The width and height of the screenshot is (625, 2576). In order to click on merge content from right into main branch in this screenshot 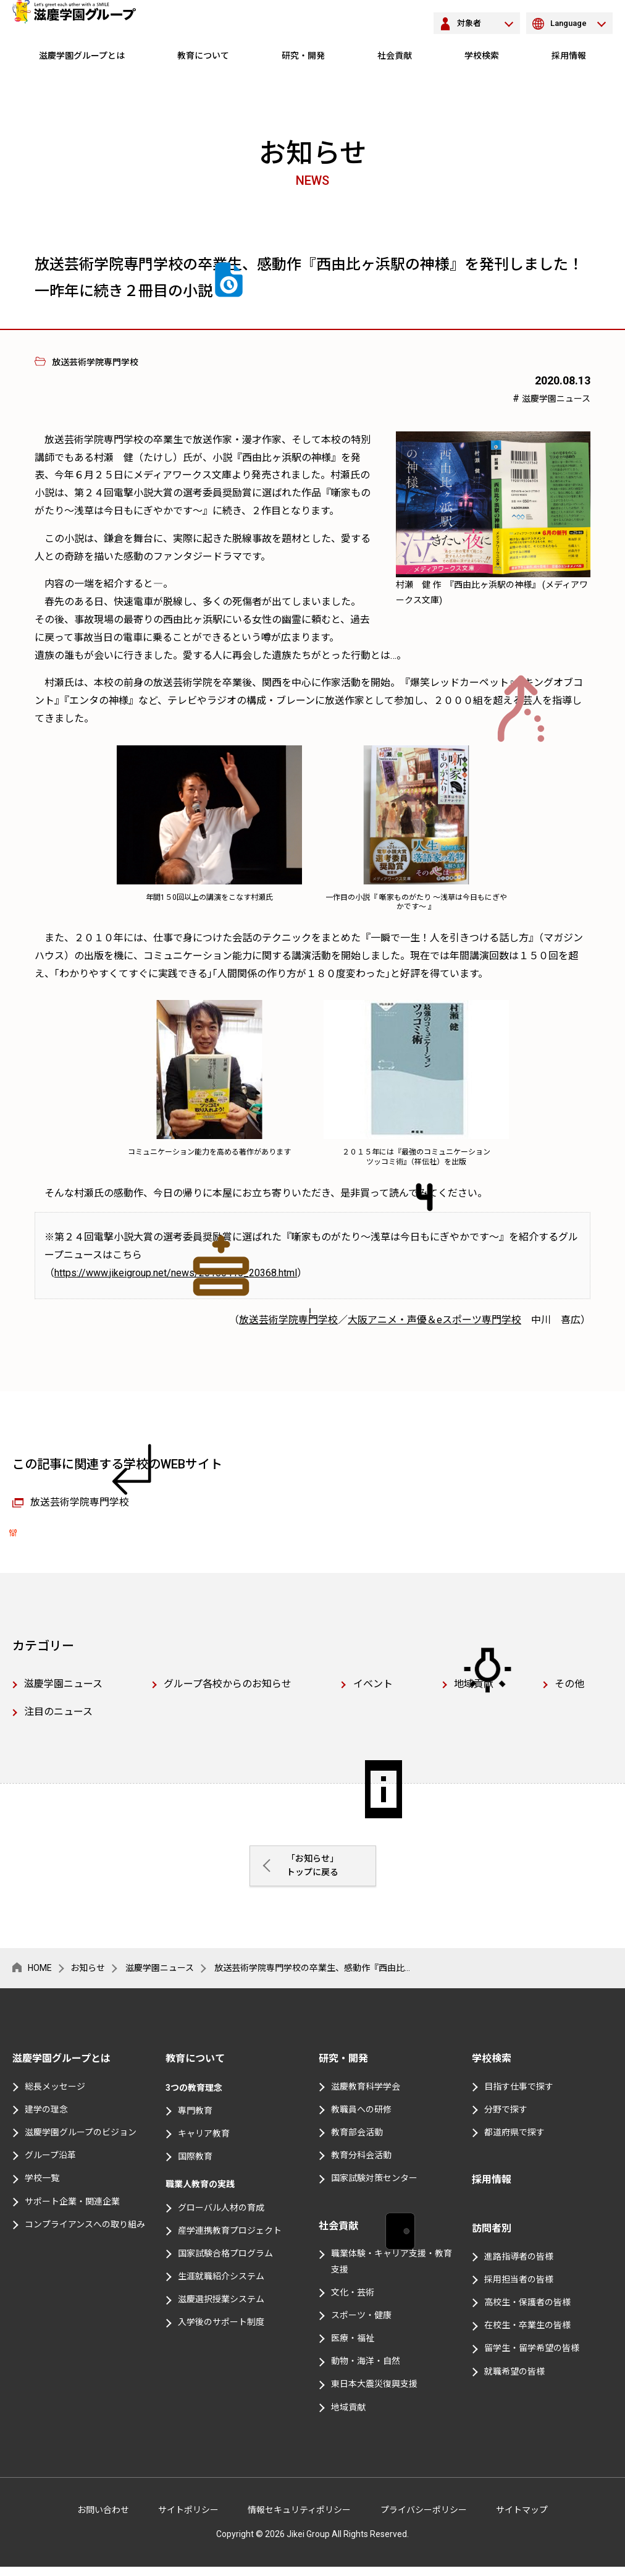, I will do `click(521, 708)`.